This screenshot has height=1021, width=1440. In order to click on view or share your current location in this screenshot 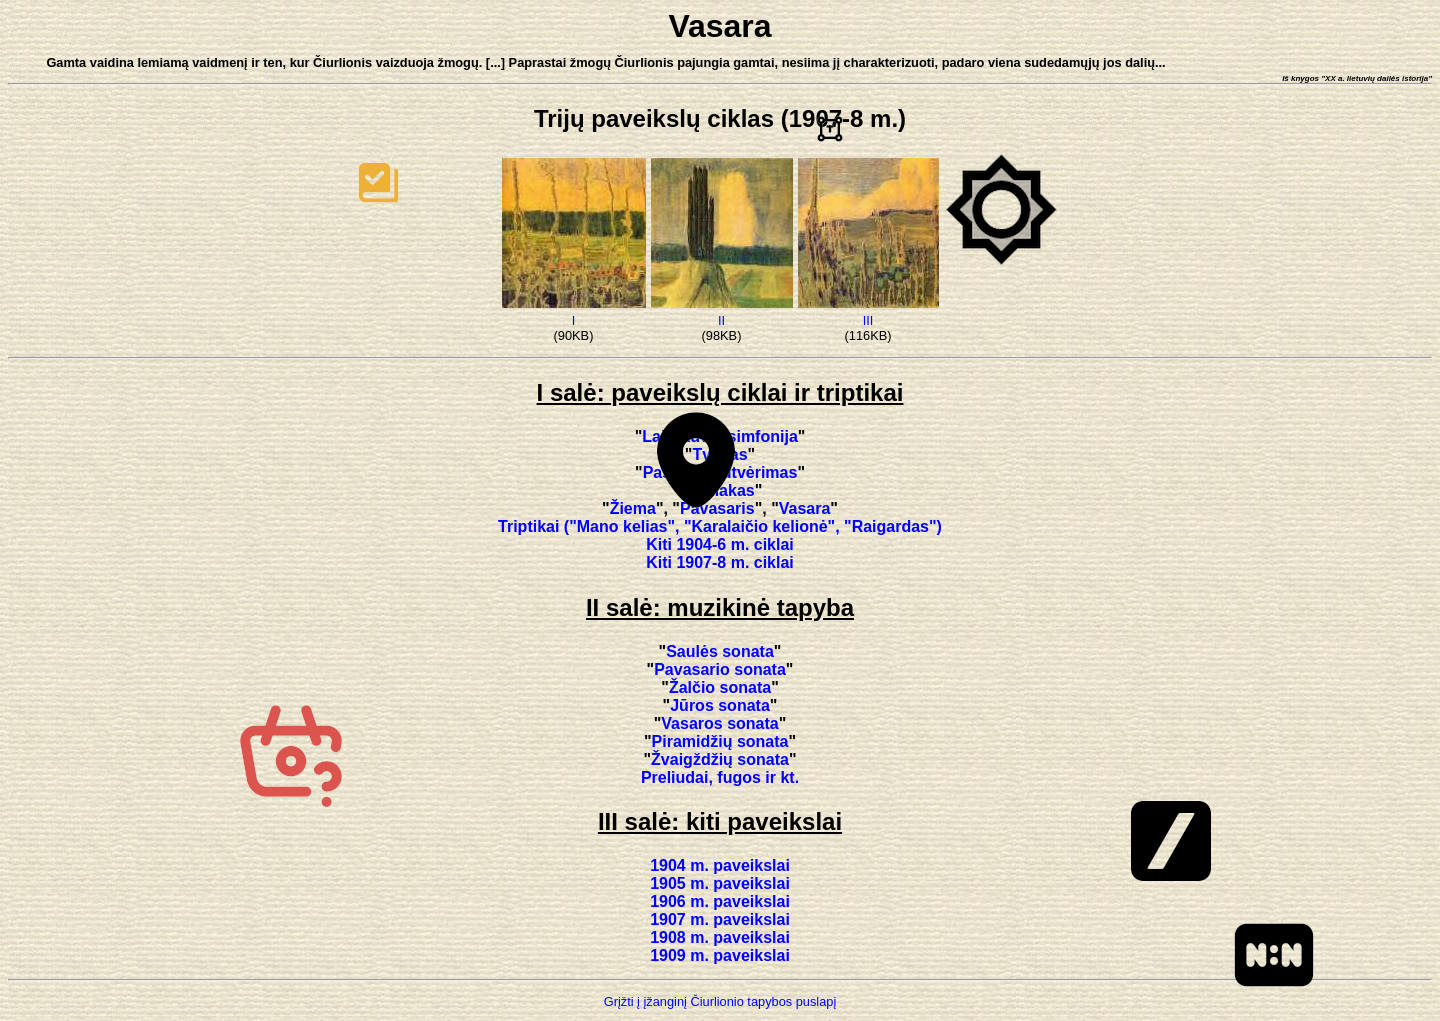, I will do `click(696, 460)`.